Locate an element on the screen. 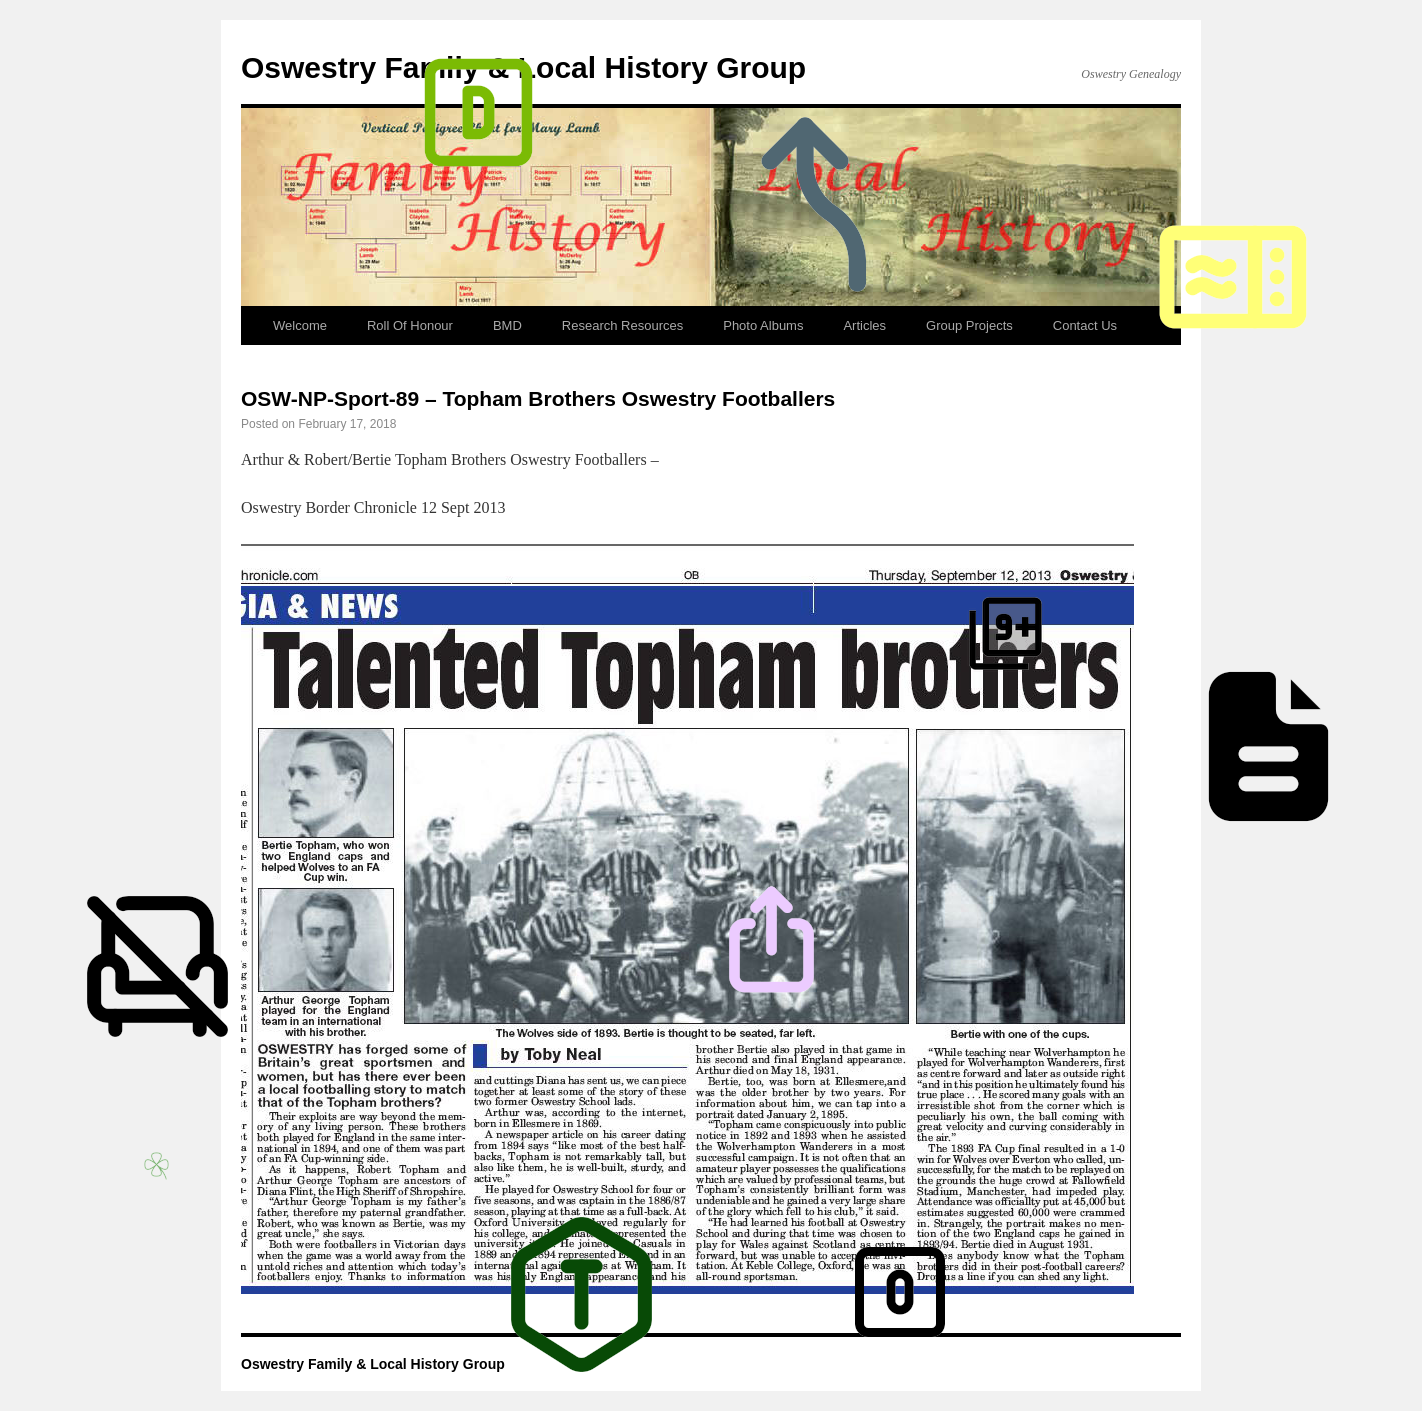 The image size is (1422, 1411). indicates a category or tag starting with "T" is located at coordinates (581, 1294).